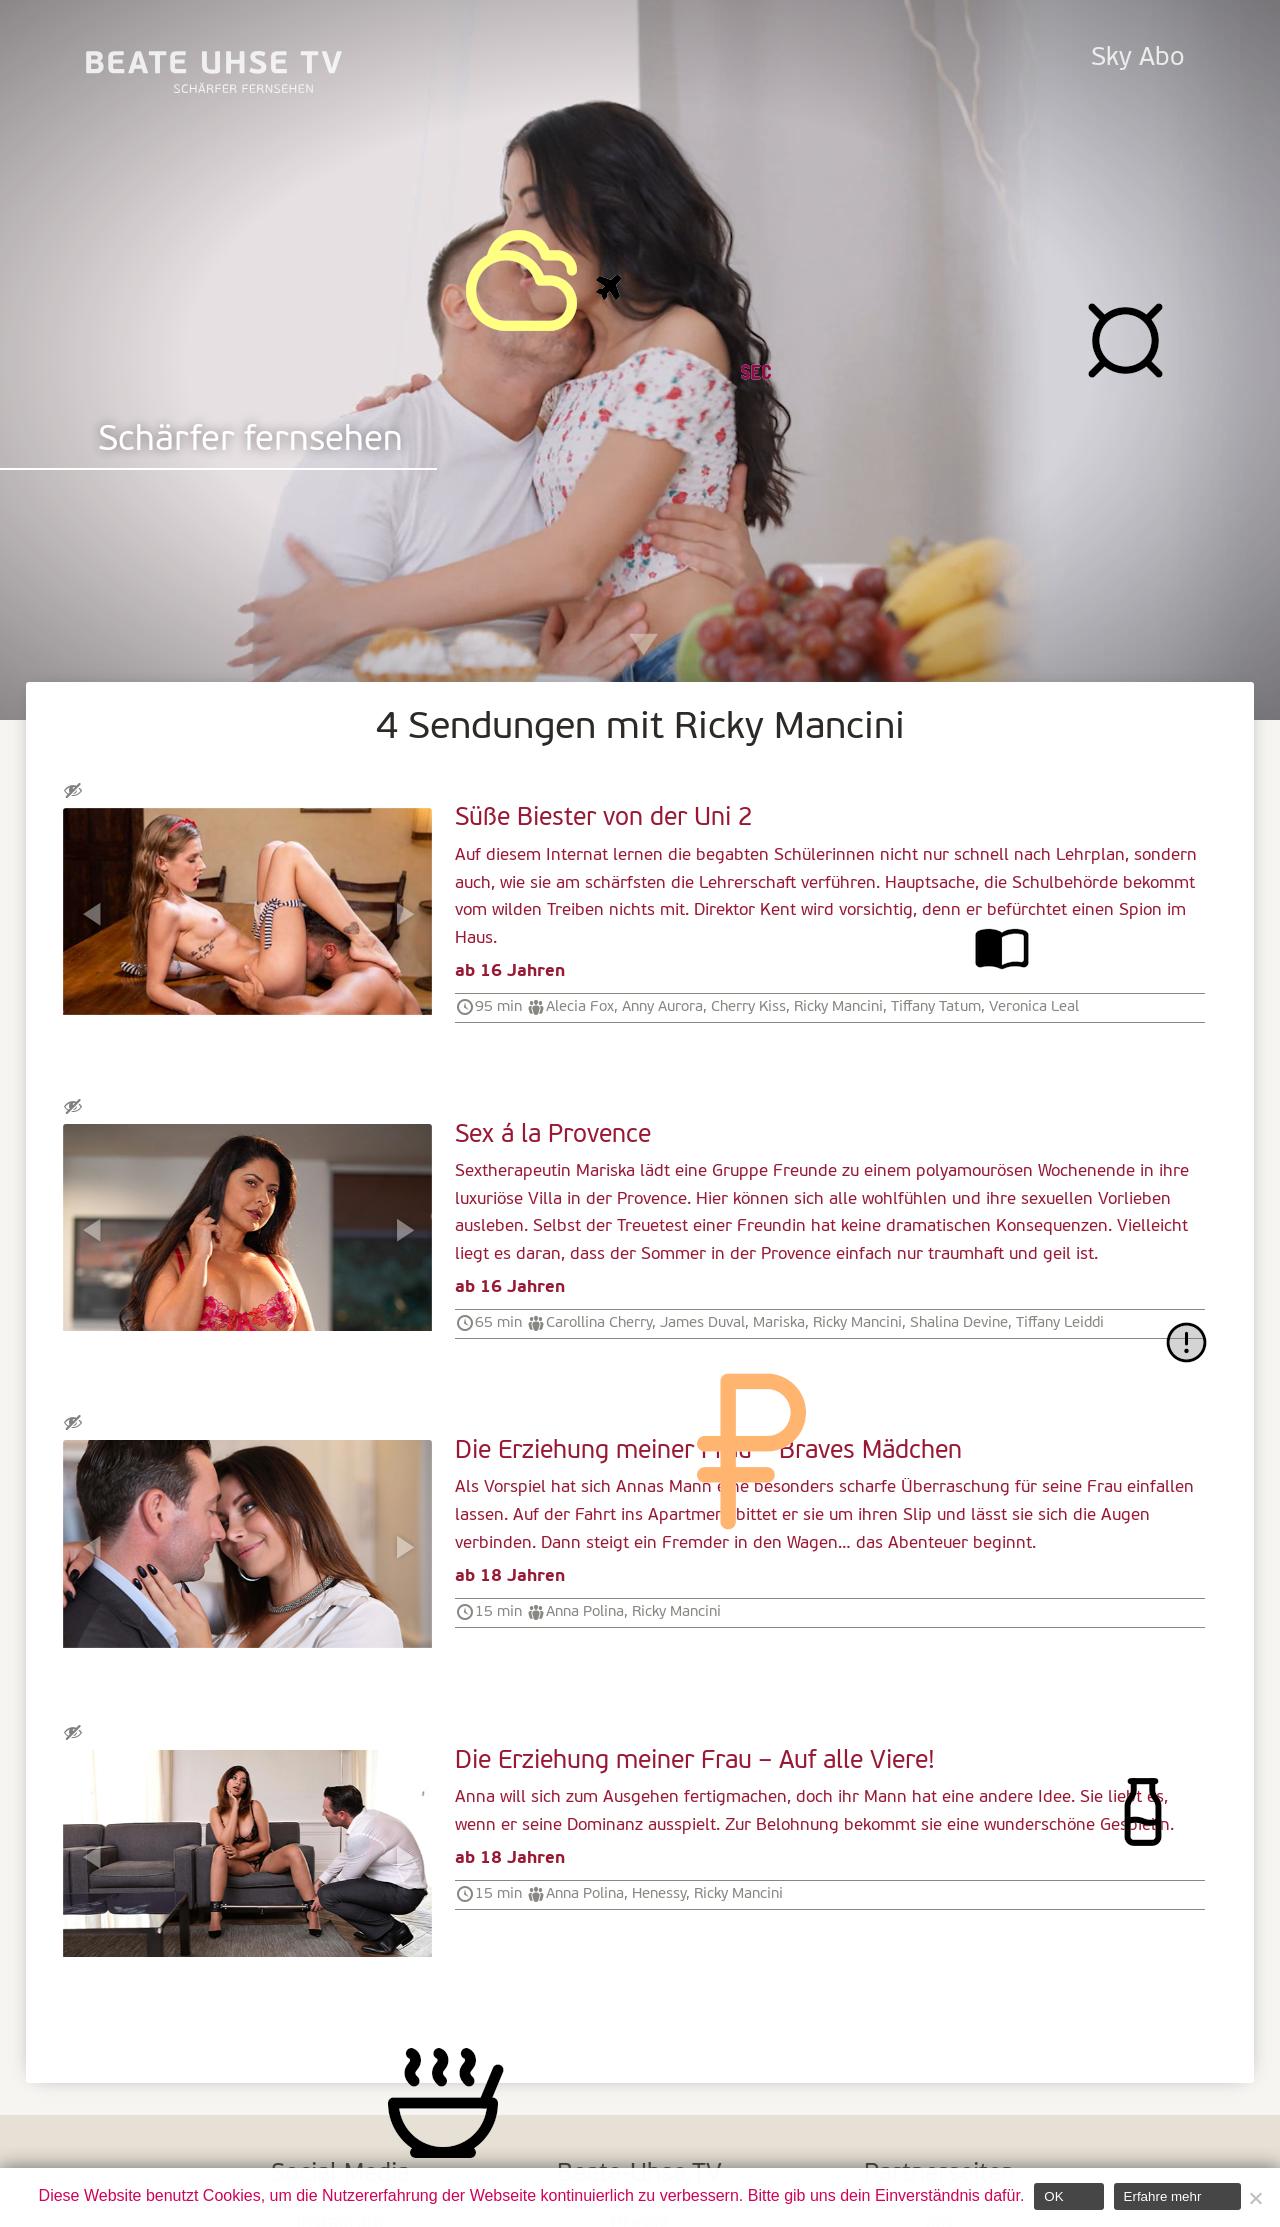 Image resolution: width=1280 pixels, height=2227 pixels. What do you see at coordinates (521, 280) in the screenshot?
I see `indicates cloudy weather conditions` at bounding box center [521, 280].